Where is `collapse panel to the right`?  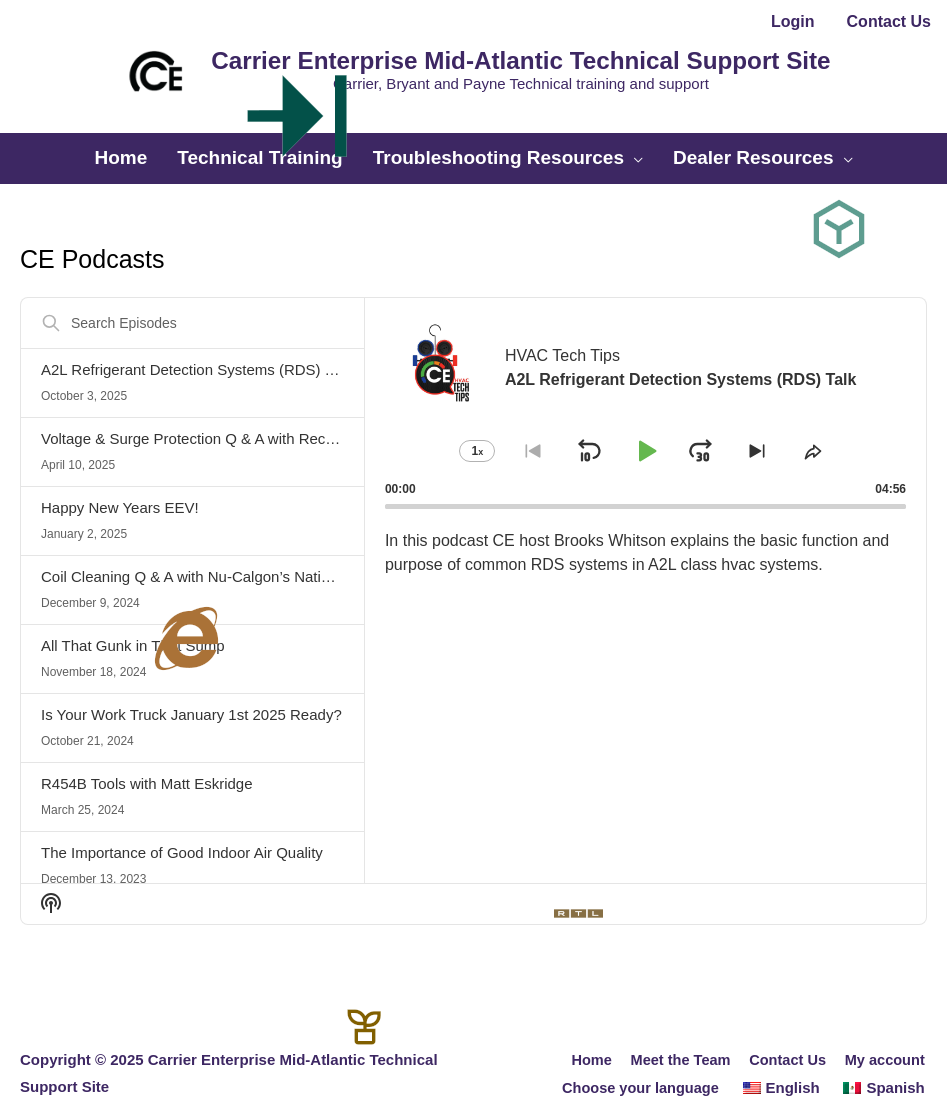
collapse panel to the right is located at coordinates (300, 116).